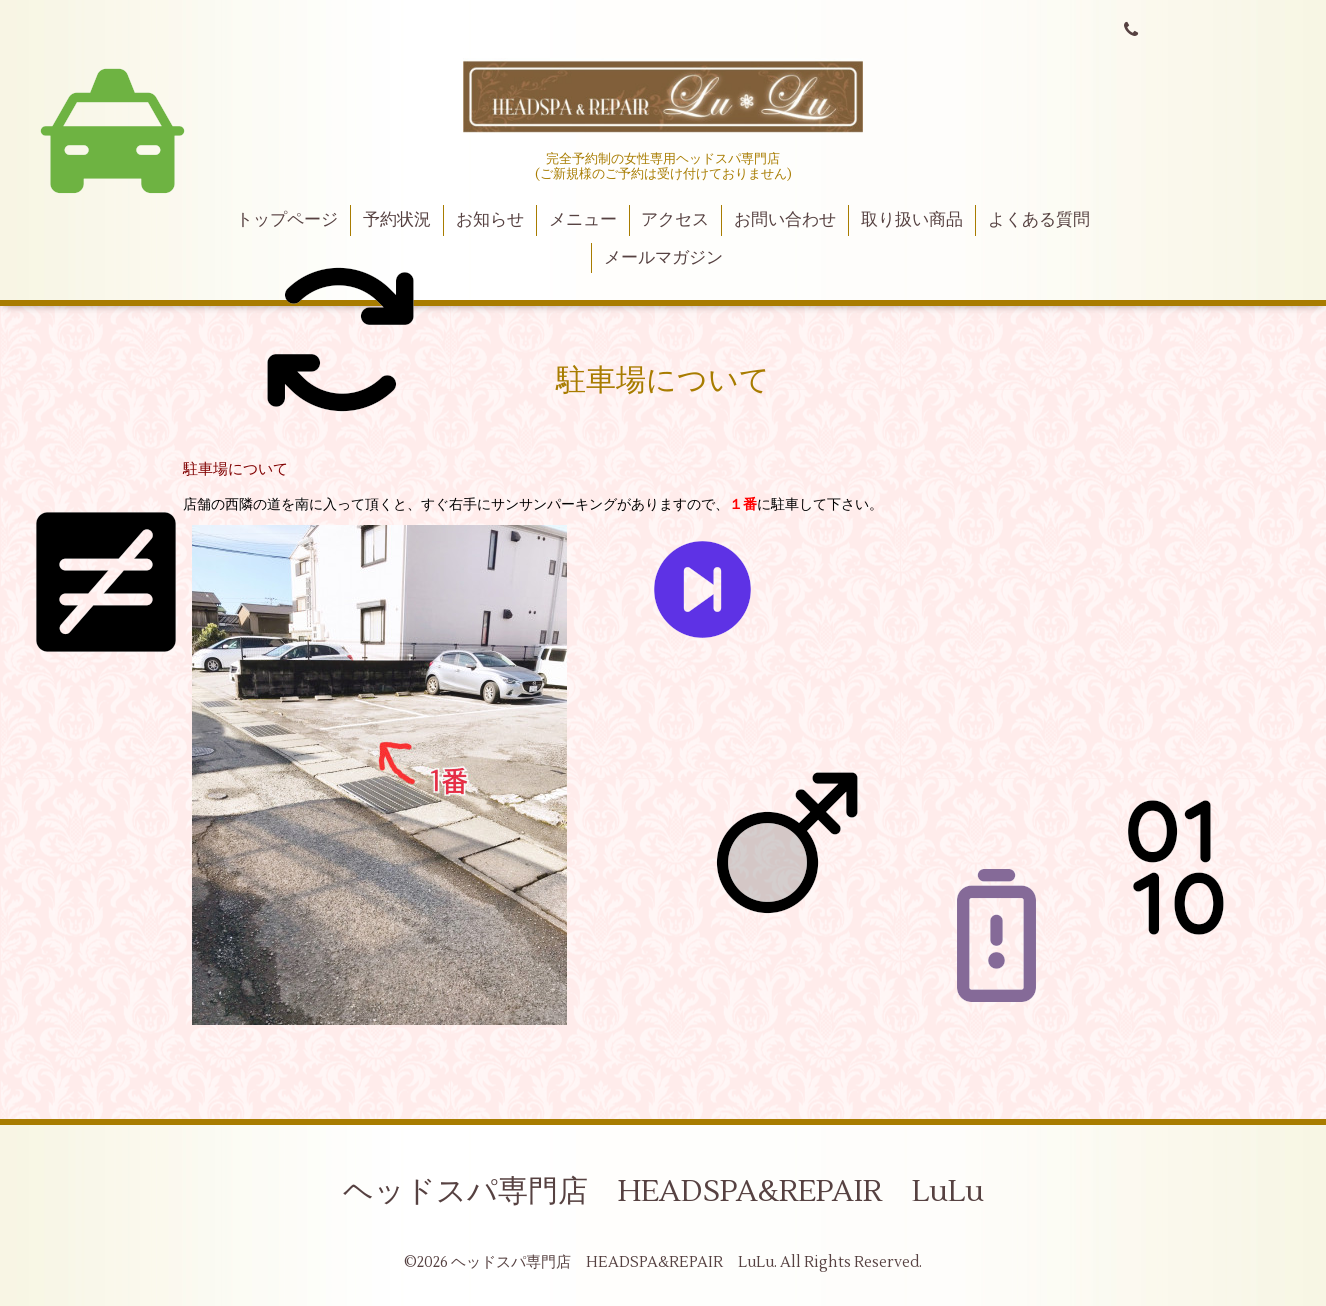 The width and height of the screenshot is (1326, 1306). I want to click on indicates low battery warning, so click(996, 935).